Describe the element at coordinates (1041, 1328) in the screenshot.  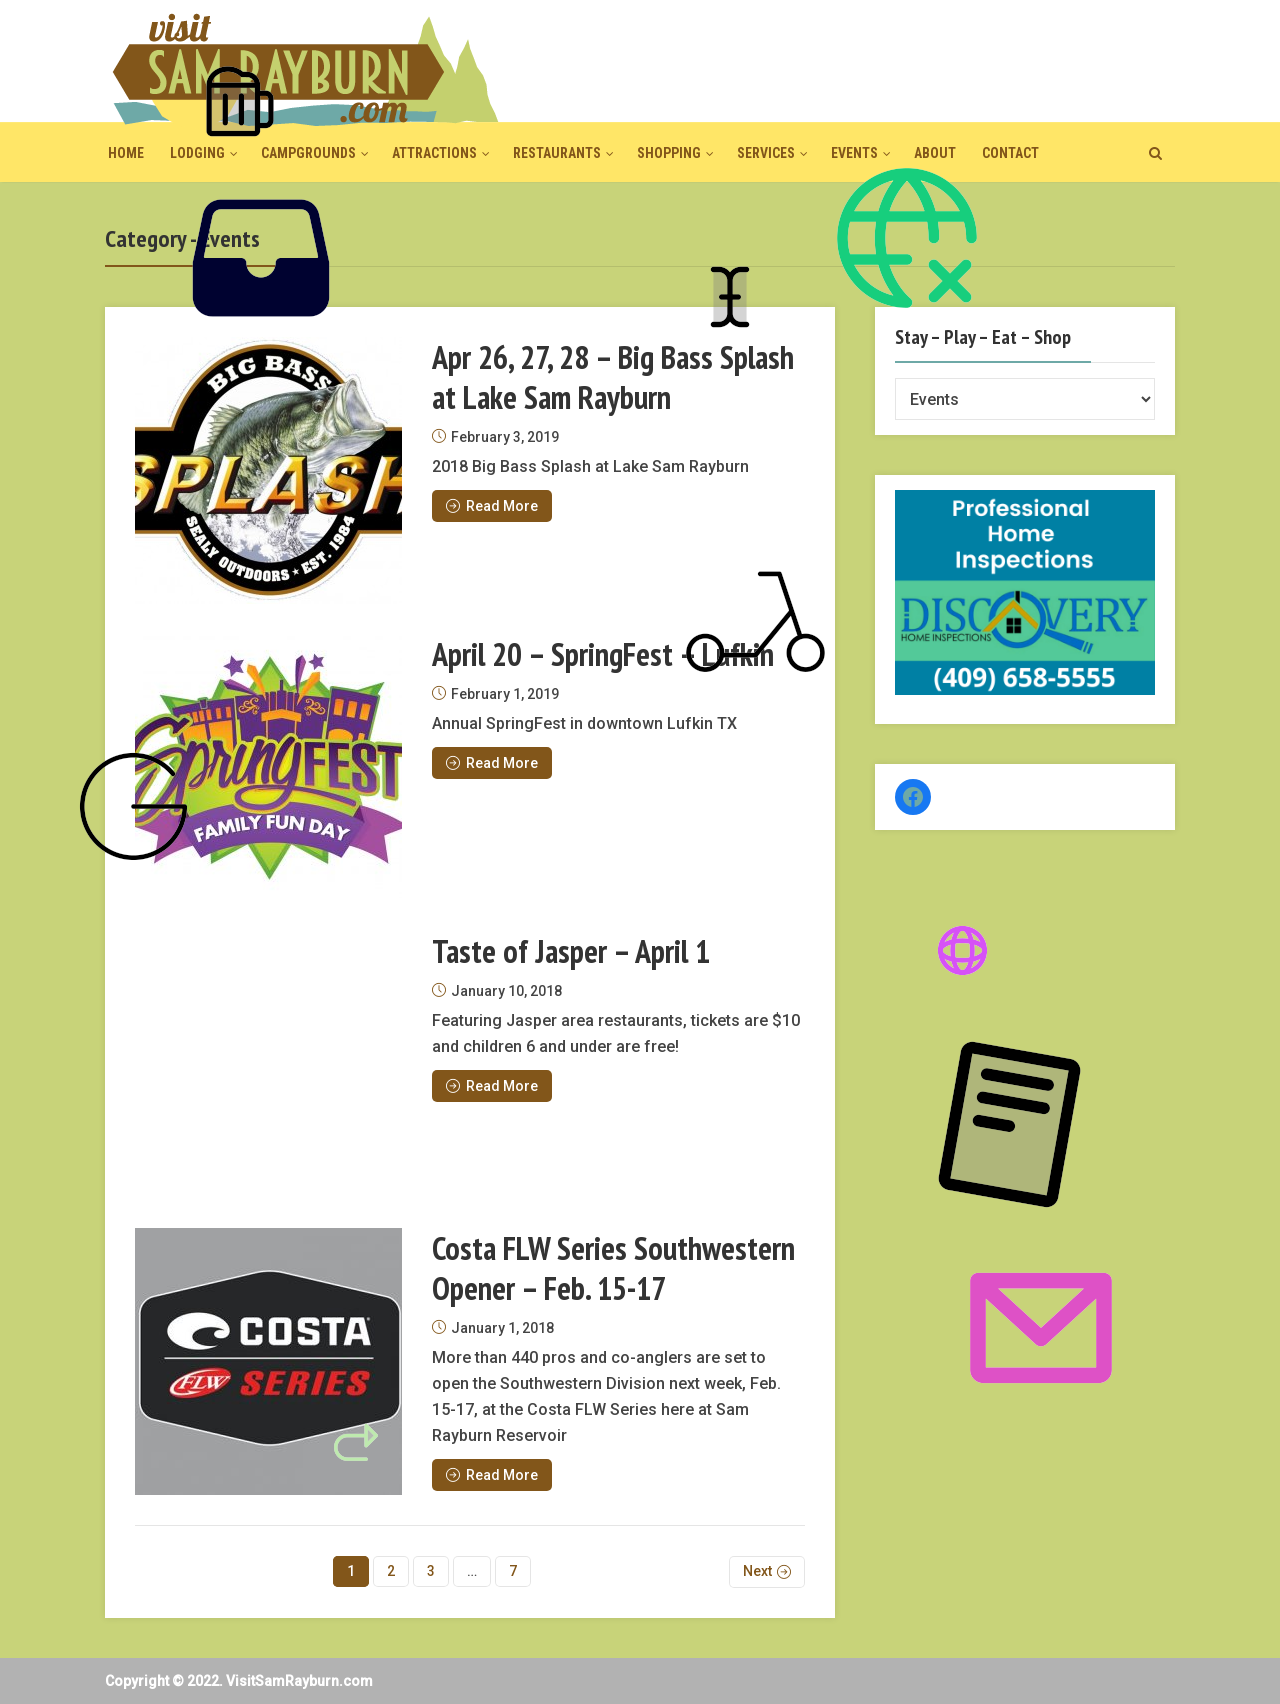
I see `open your inbox or email` at that location.